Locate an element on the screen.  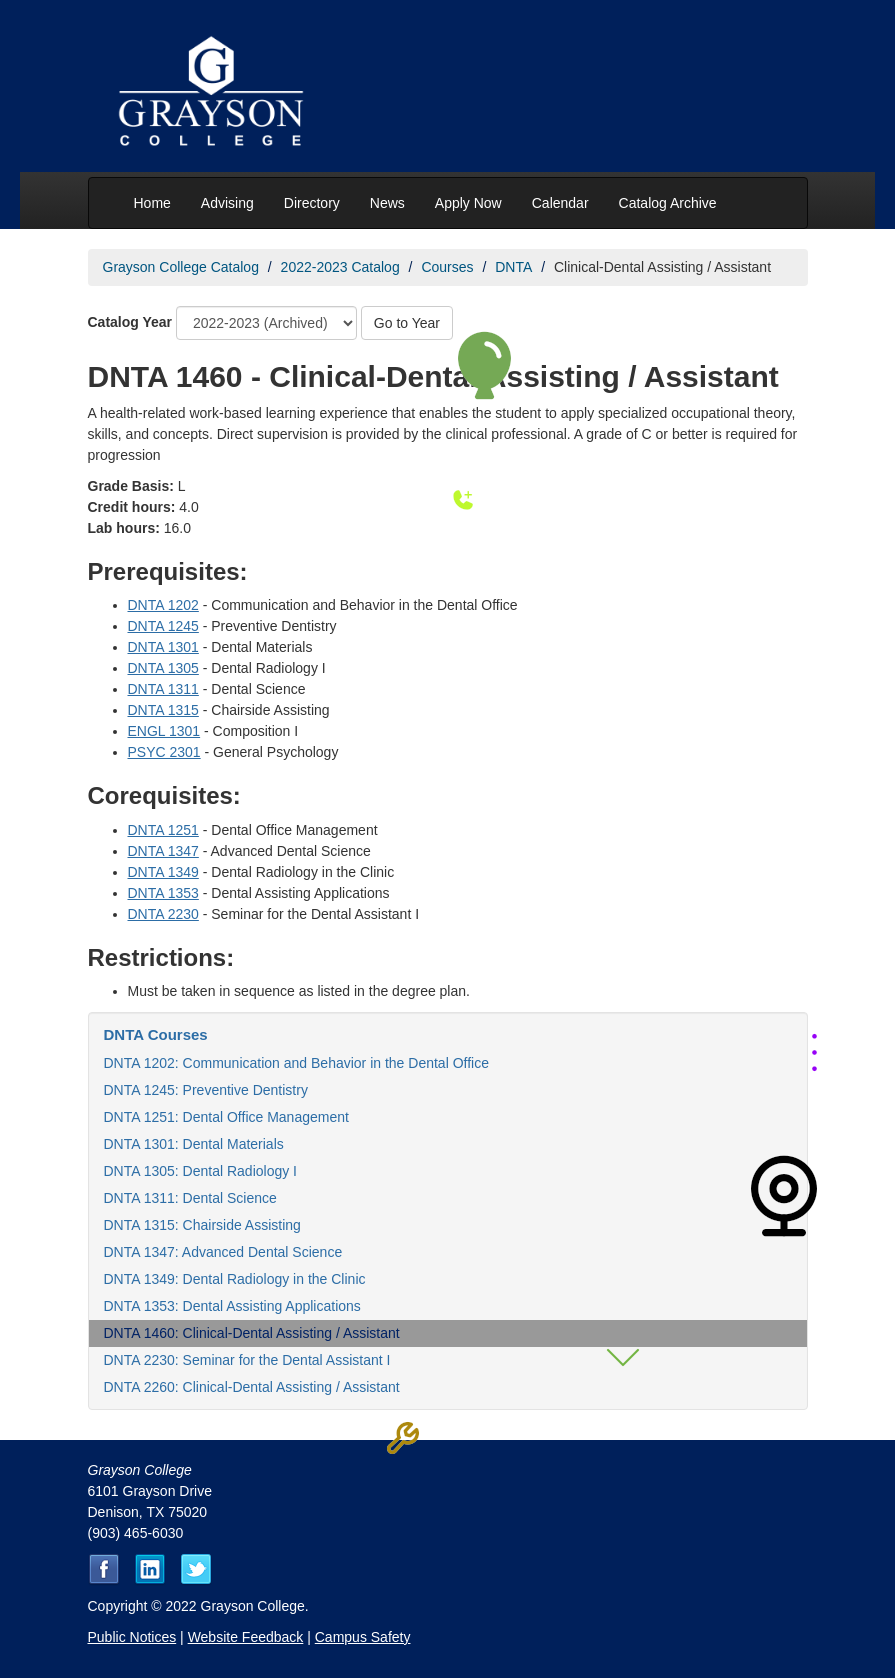
access settings or configuration options is located at coordinates (403, 1438).